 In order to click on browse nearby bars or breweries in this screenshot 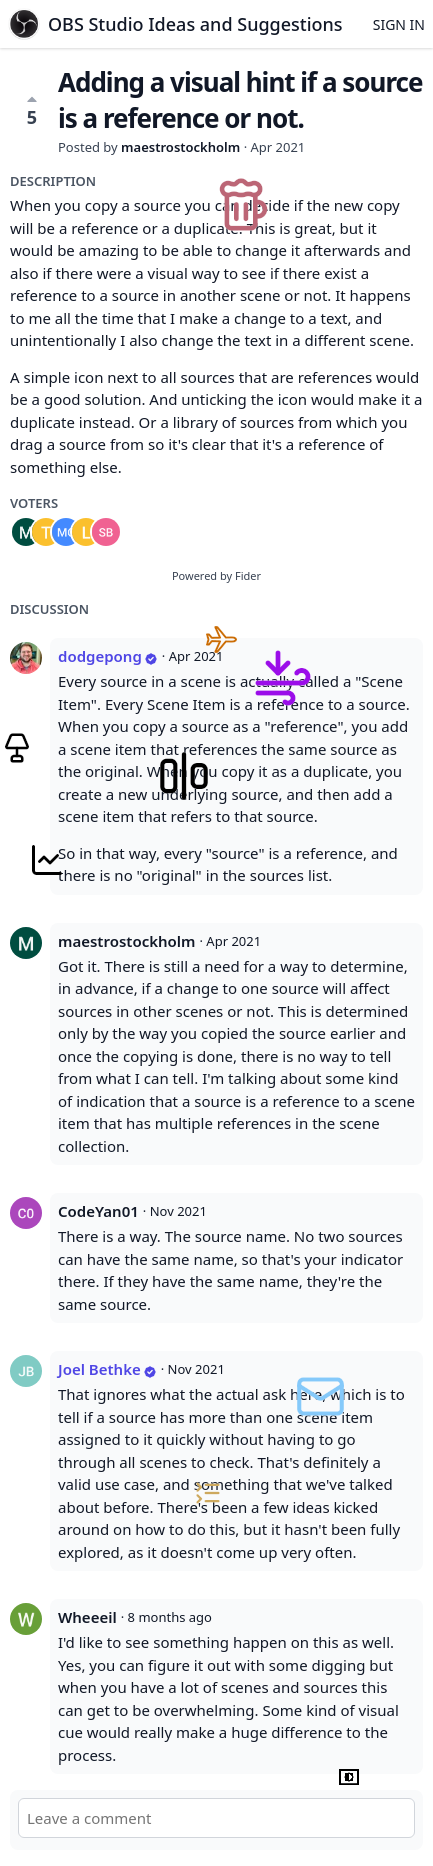, I will do `click(243, 204)`.